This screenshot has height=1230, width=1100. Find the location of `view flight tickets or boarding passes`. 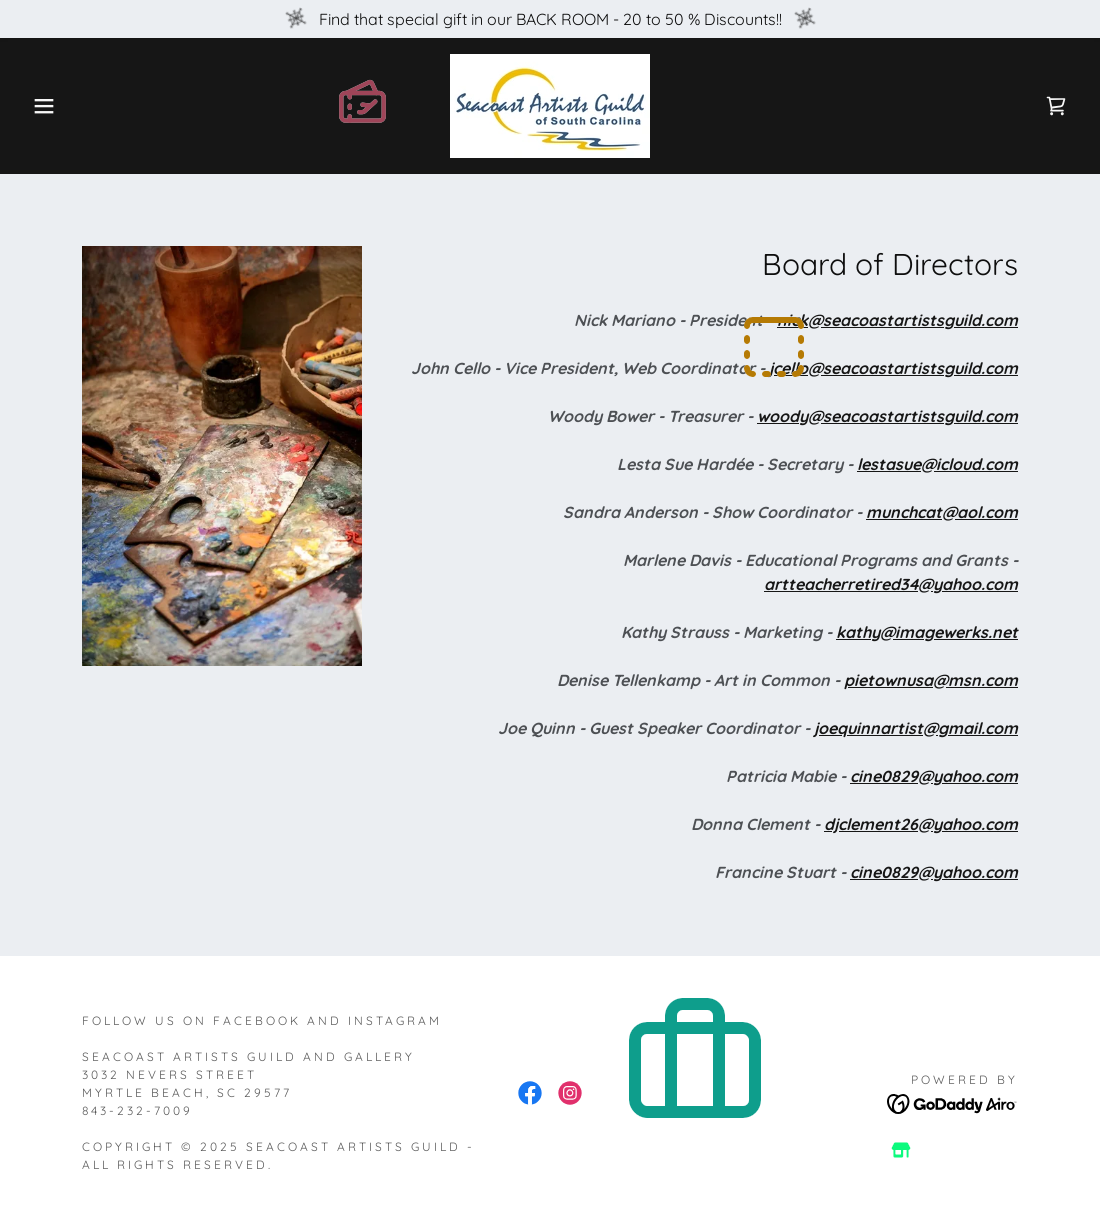

view flight tickets or boarding passes is located at coordinates (362, 101).